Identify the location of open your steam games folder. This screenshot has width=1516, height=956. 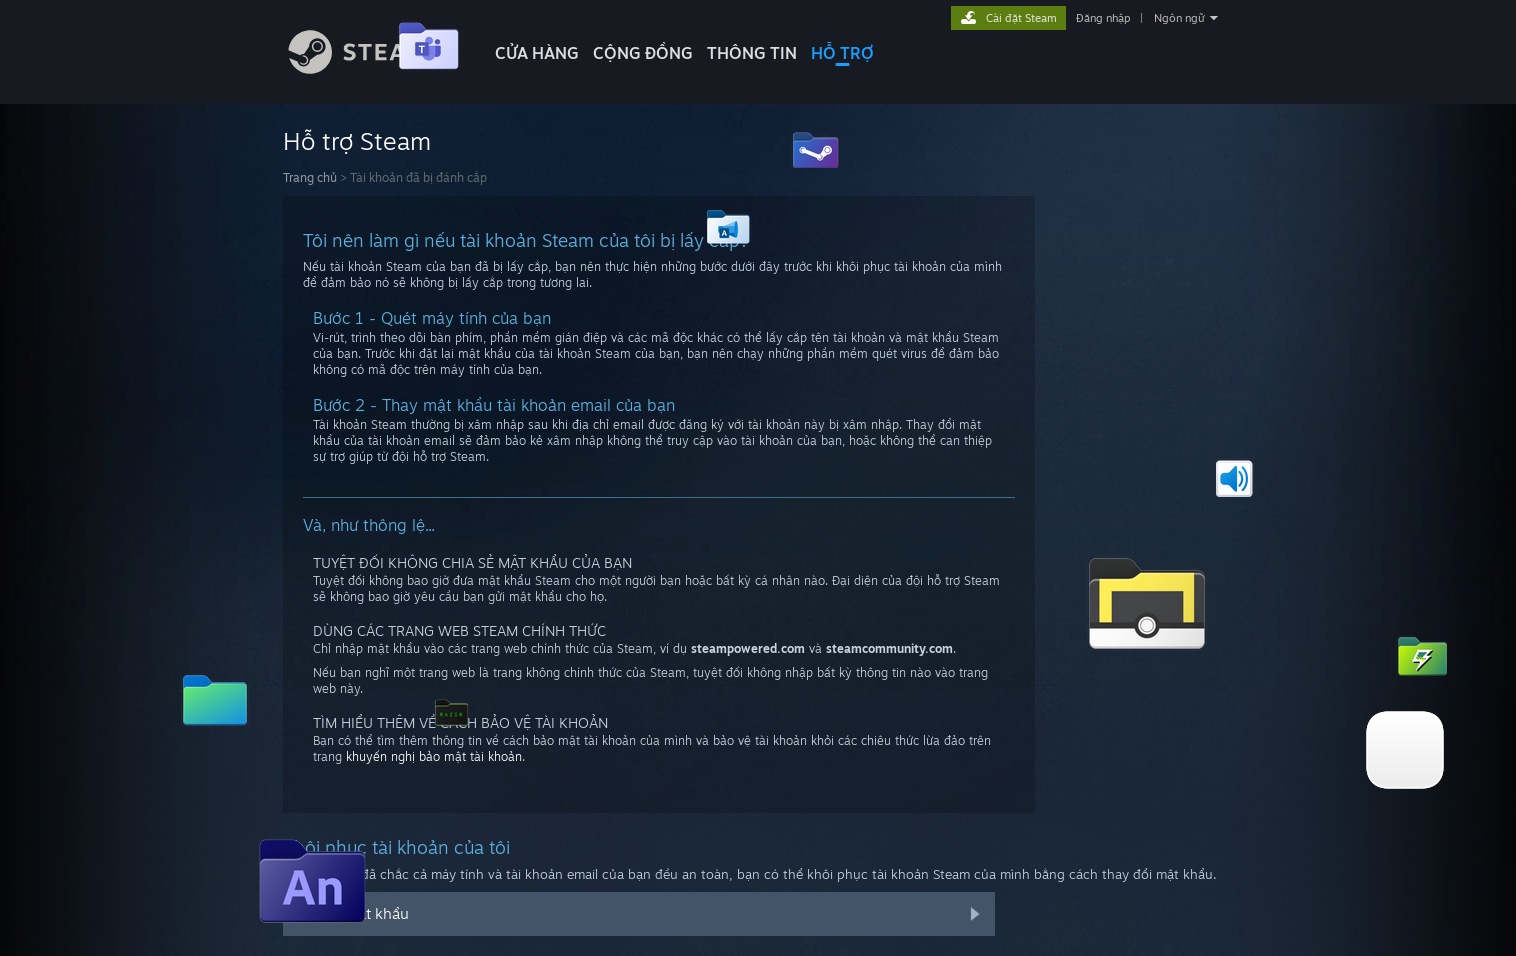
(815, 151).